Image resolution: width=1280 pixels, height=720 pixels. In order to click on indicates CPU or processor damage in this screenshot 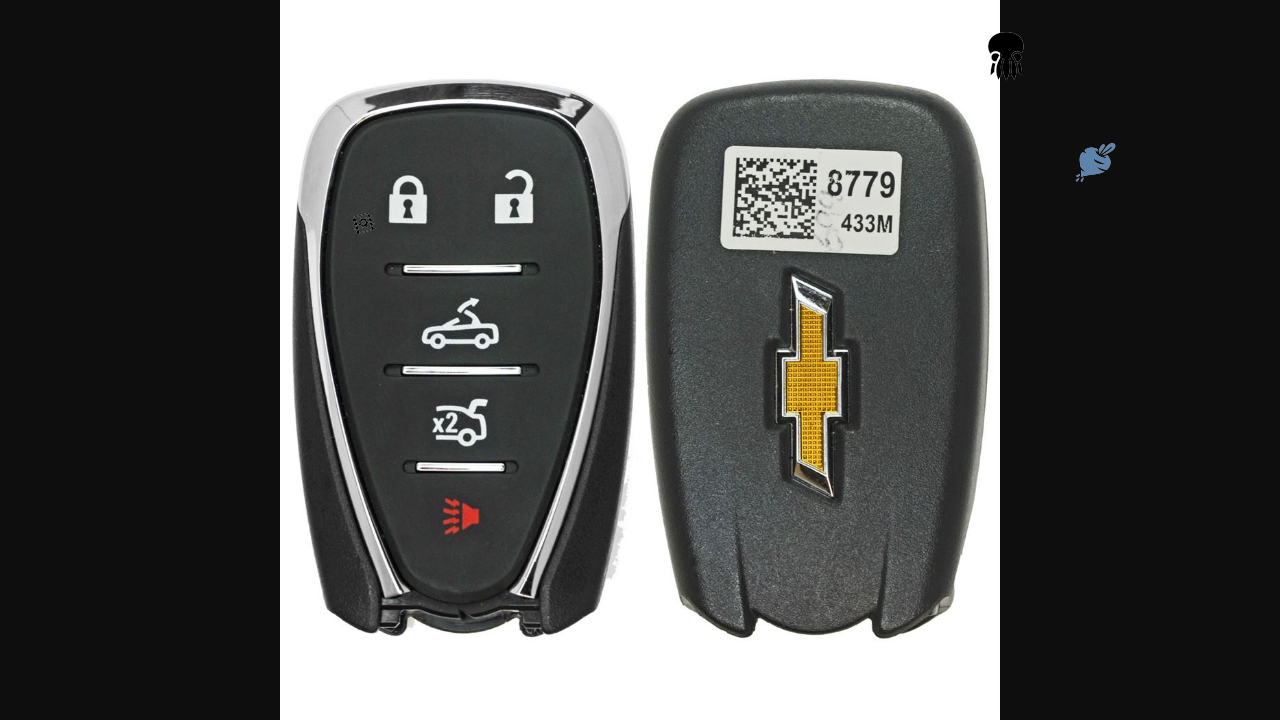, I will do `click(363, 223)`.